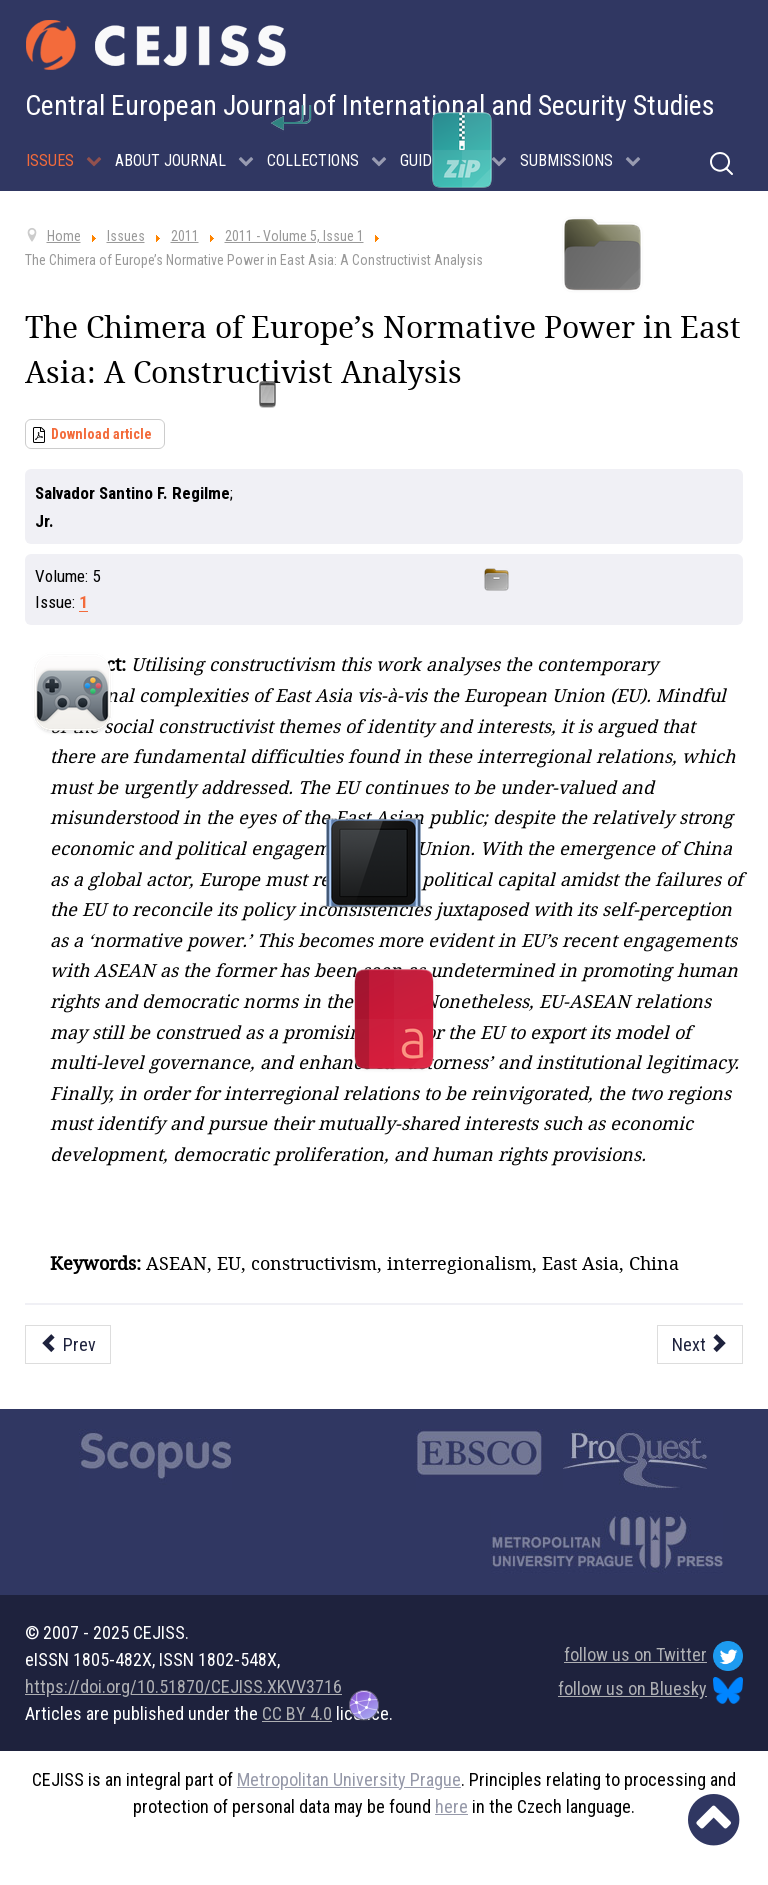  What do you see at coordinates (267, 394) in the screenshot?
I see `access phone or dialer settings` at bounding box center [267, 394].